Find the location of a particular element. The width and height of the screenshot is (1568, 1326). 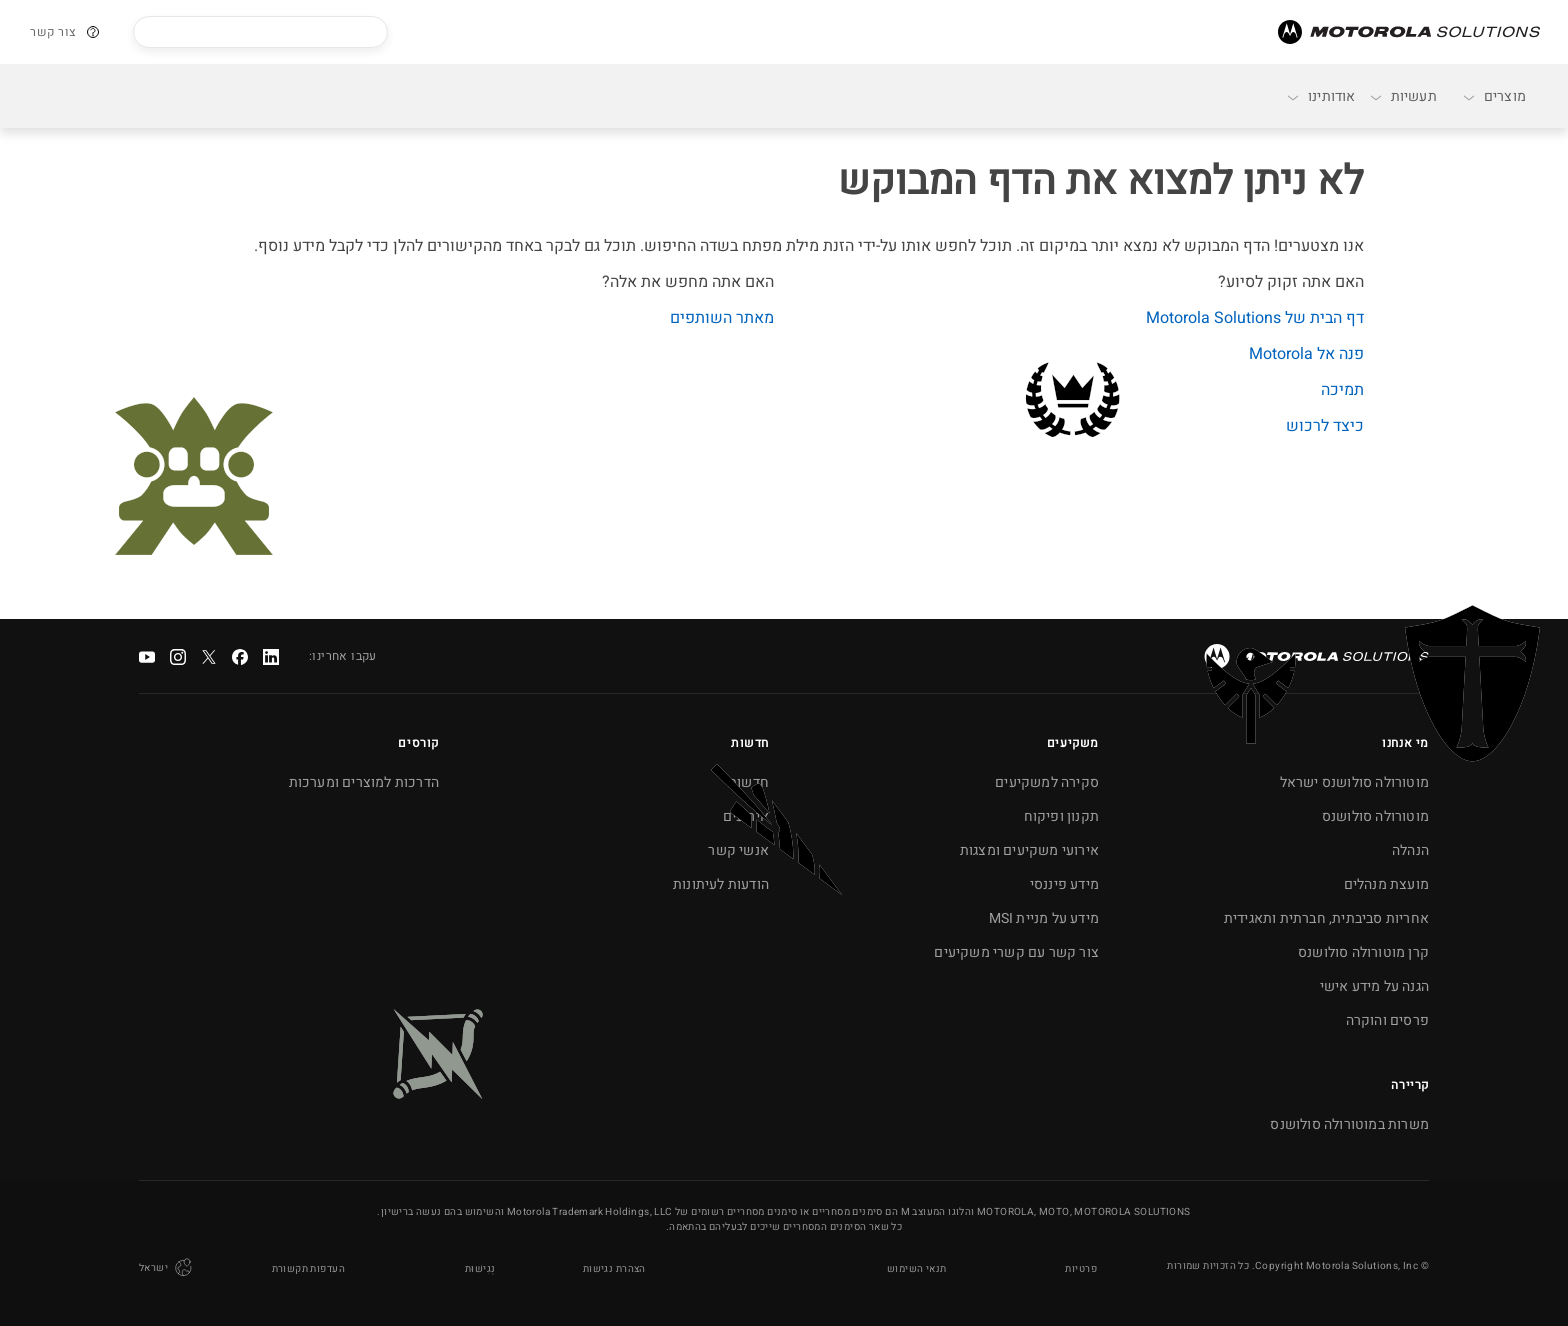

indicates a coiled nail or screw fastener item is located at coordinates (776, 829).